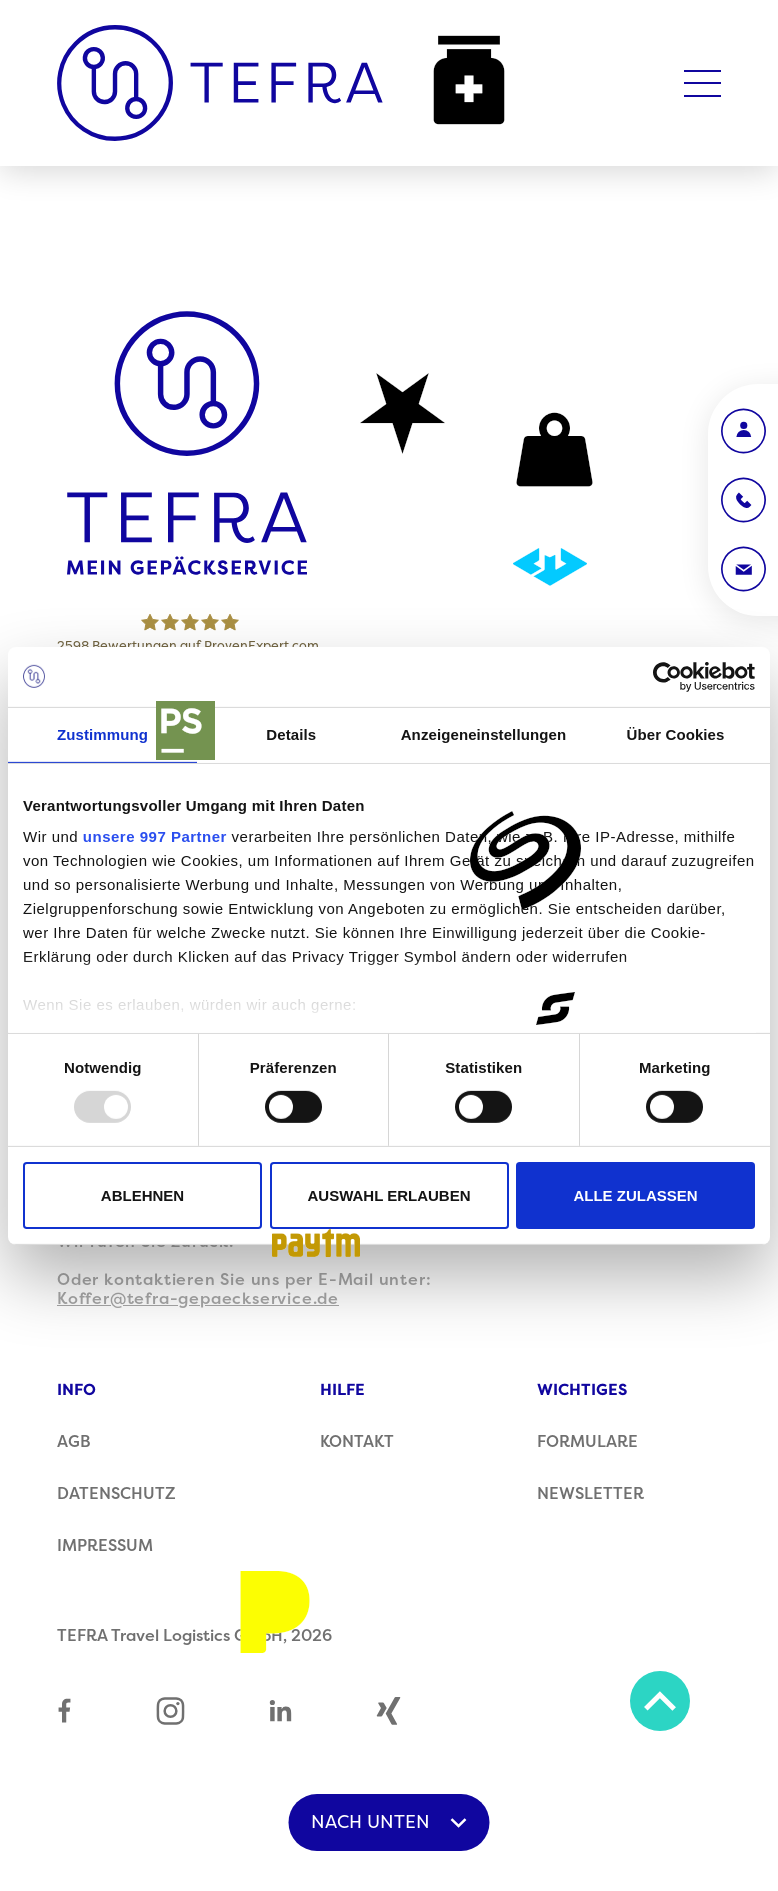 The height and width of the screenshot is (1891, 778). What do you see at coordinates (402, 413) in the screenshot?
I see `open the Nebula streaming app` at bounding box center [402, 413].